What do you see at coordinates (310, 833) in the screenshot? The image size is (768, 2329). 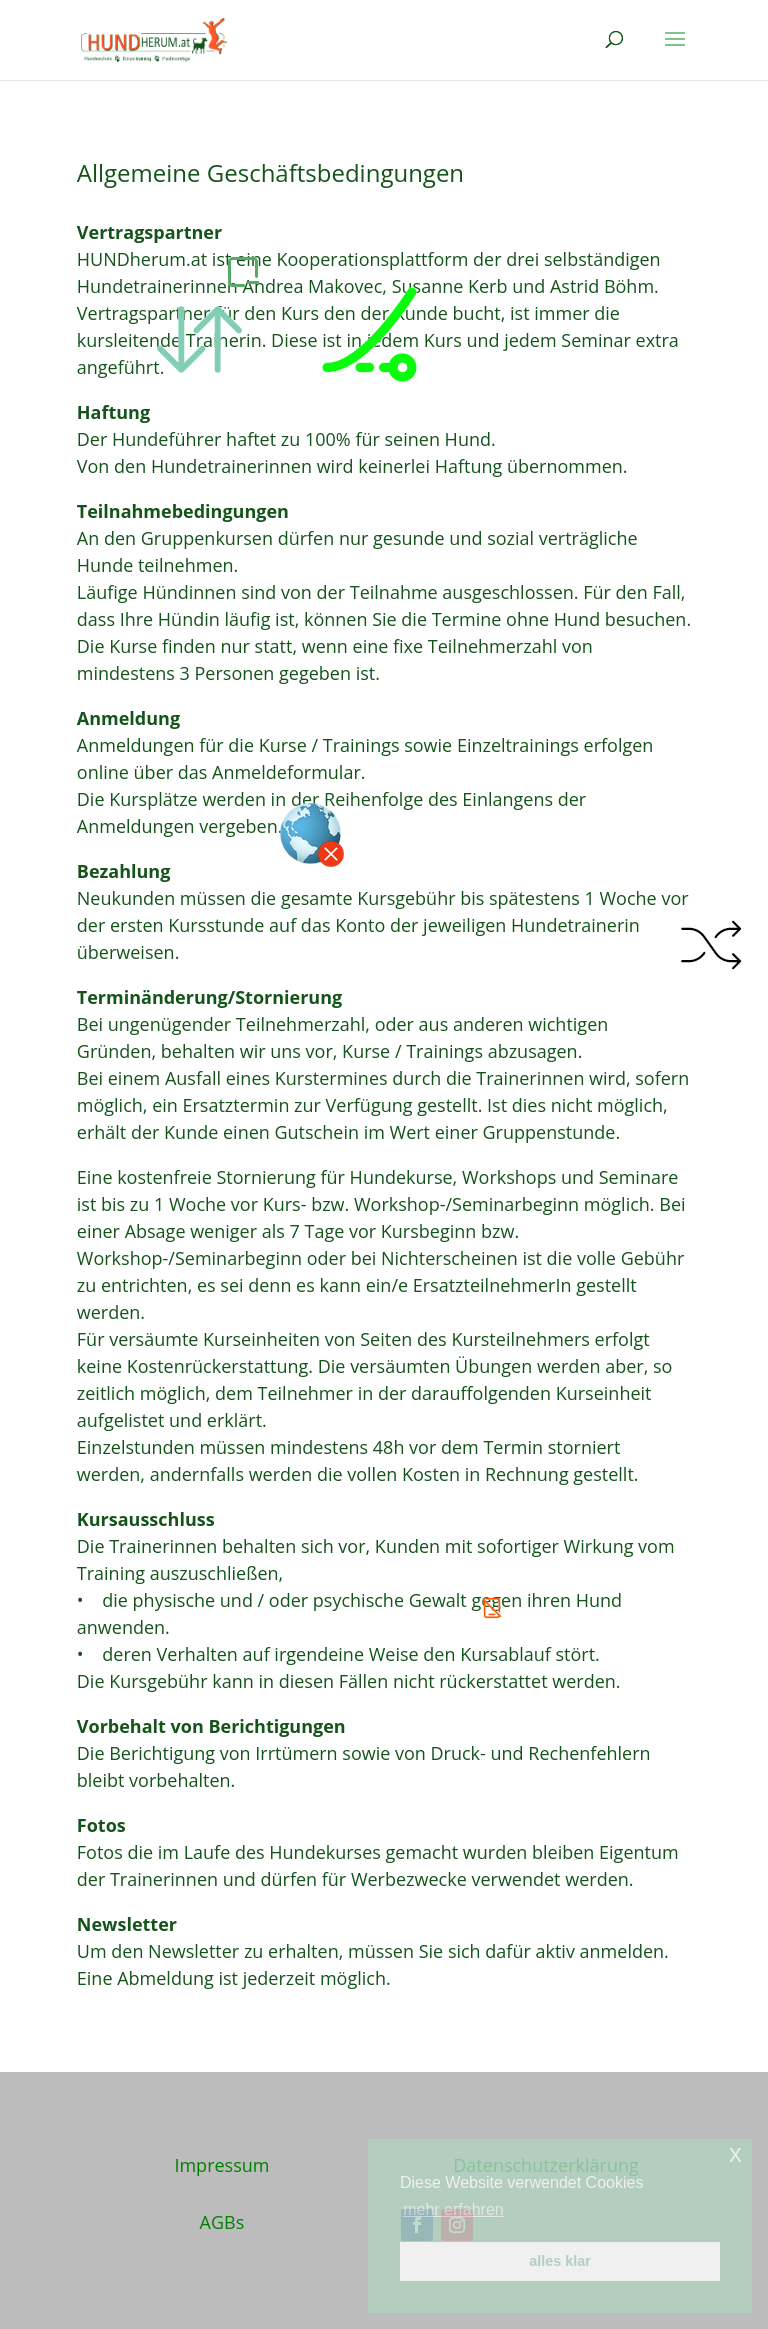 I see `internet connection error or failure` at bounding box center [310, 833].